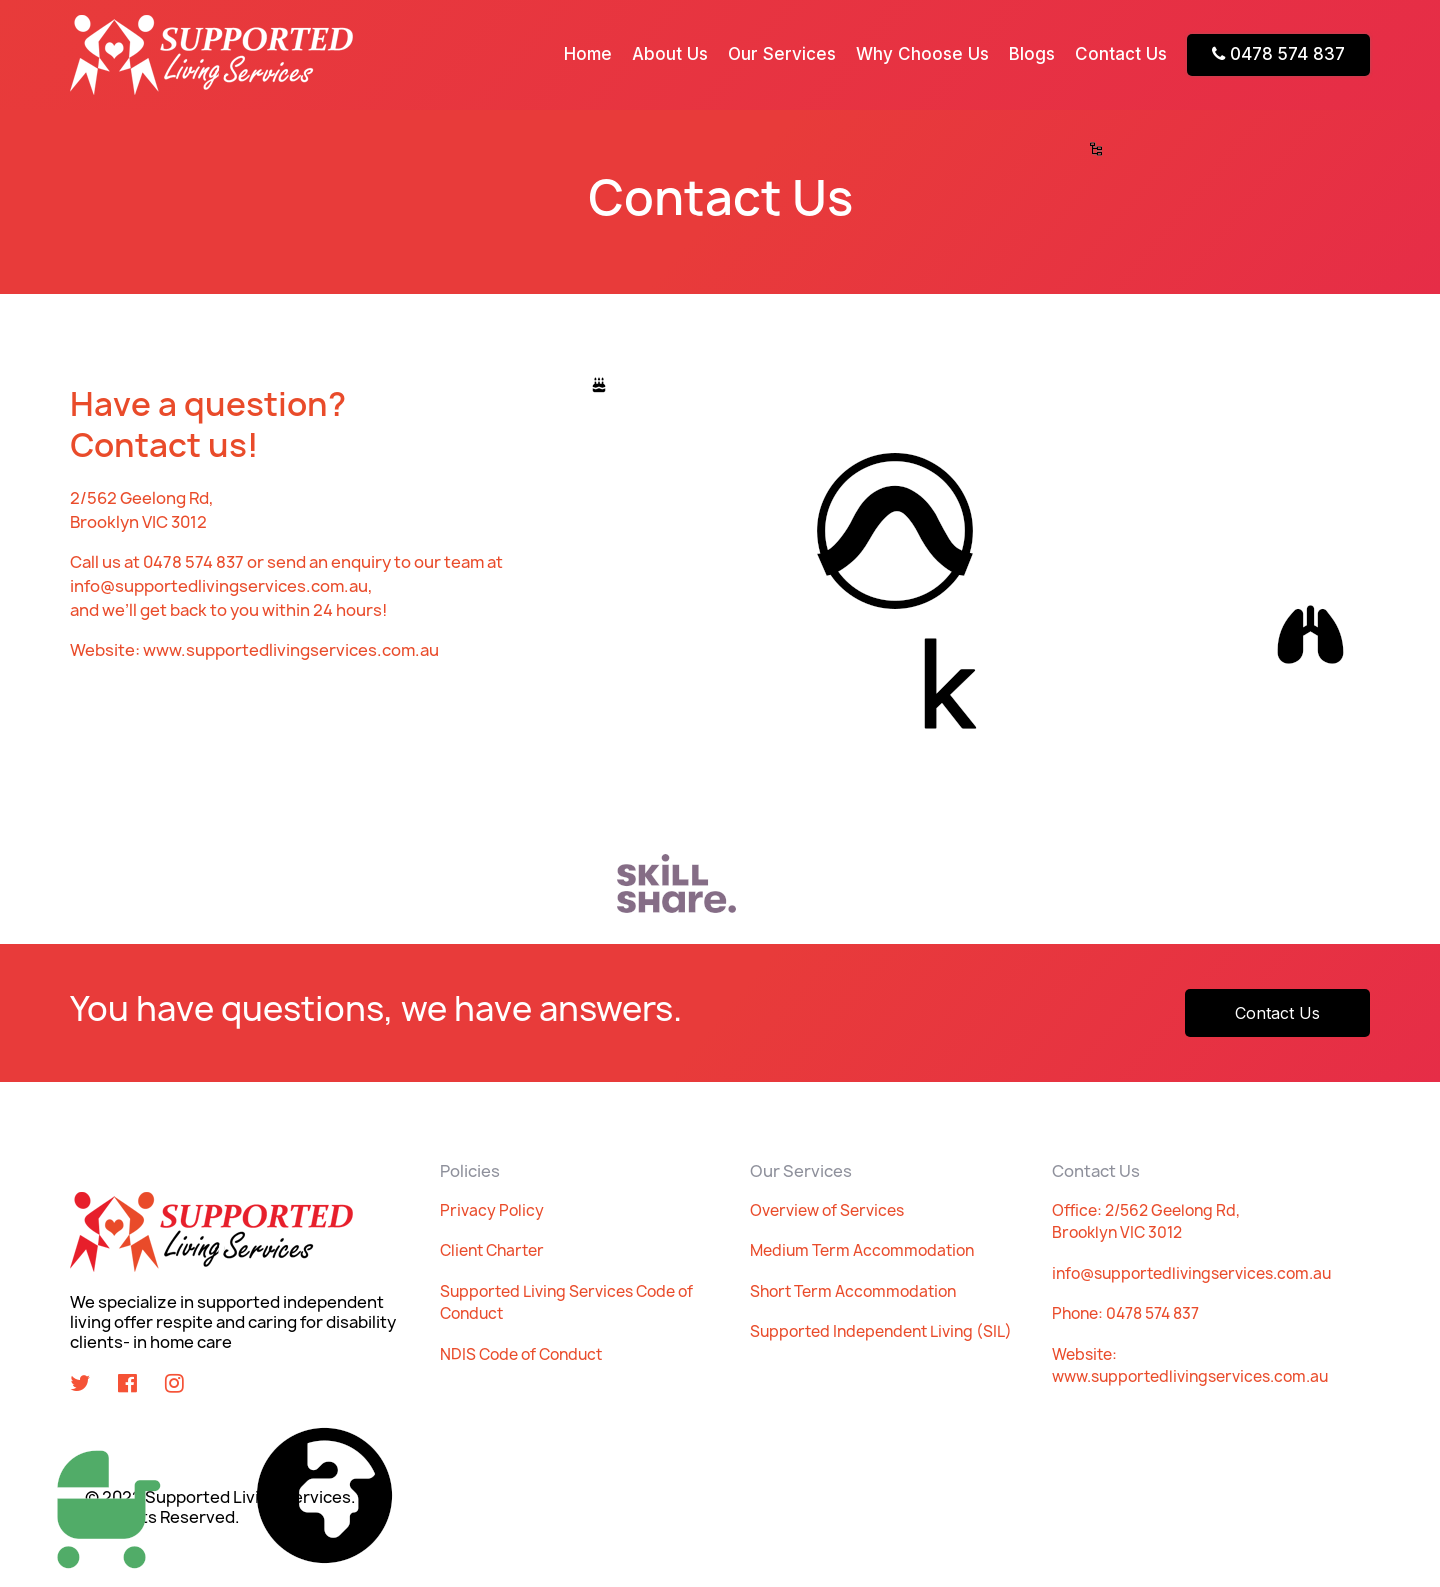  I want to click on view hierarchical structure or organization chart, so click(1096, 149).